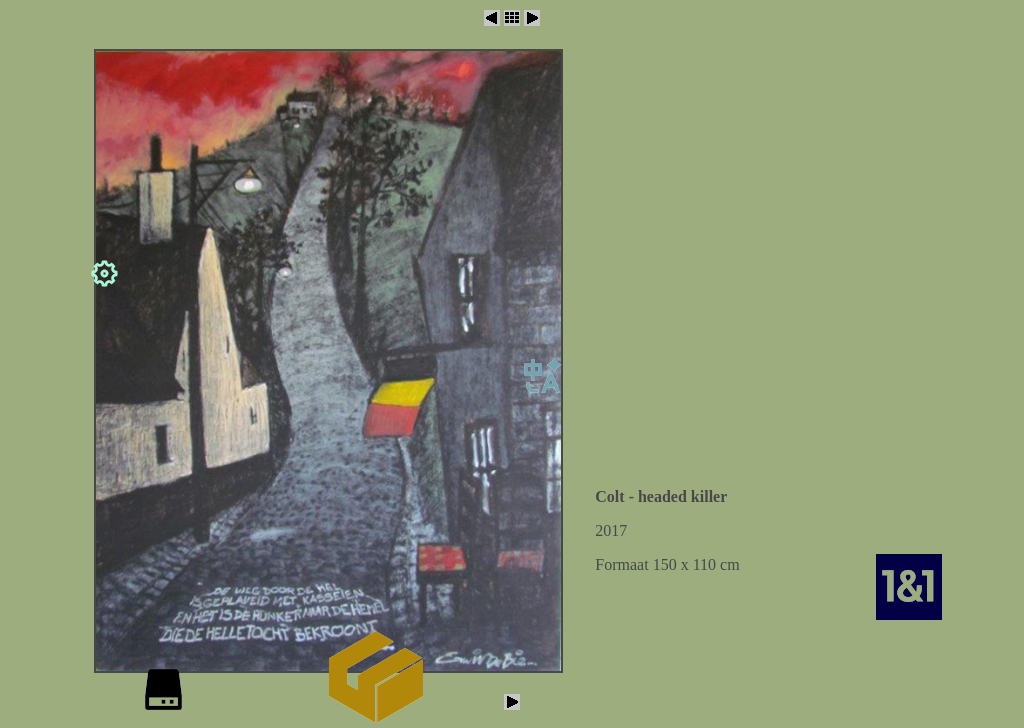  Describe the element at coordinates (163, 689) in the screenshot. I see `access external storage or hard drive` at that location.